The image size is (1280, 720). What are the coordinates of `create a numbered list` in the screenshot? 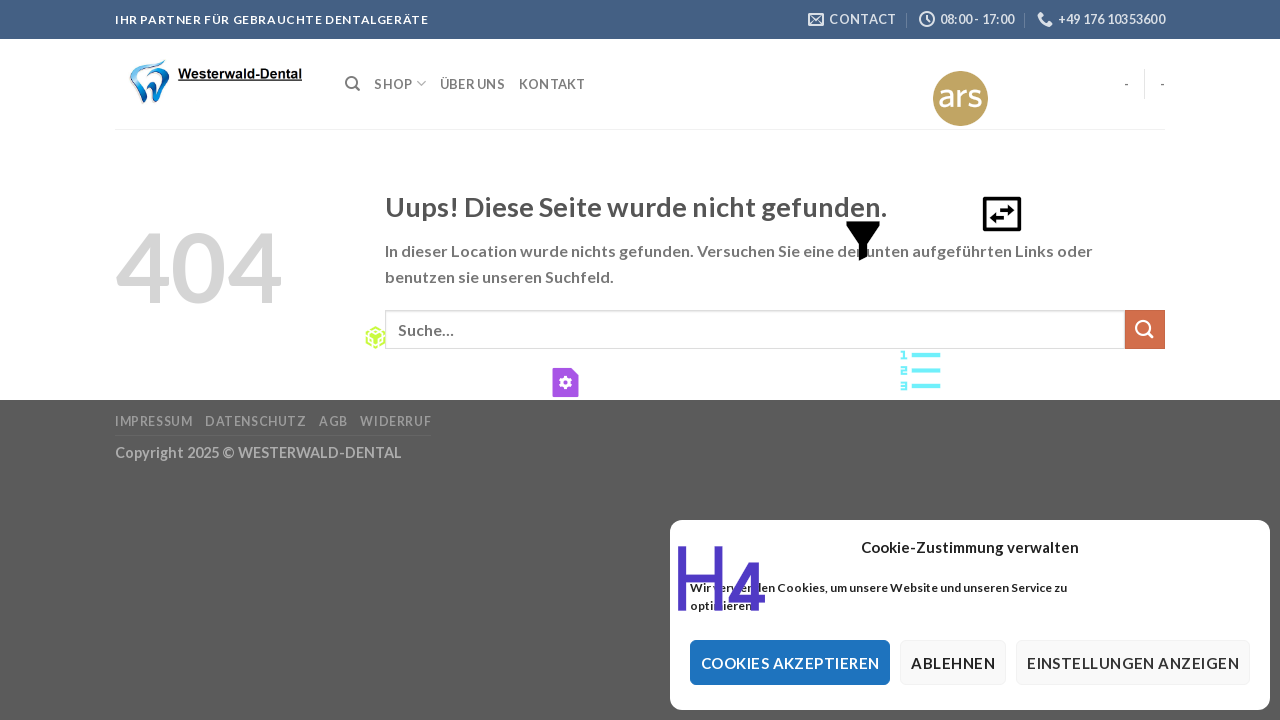 It's located at (920, 370).